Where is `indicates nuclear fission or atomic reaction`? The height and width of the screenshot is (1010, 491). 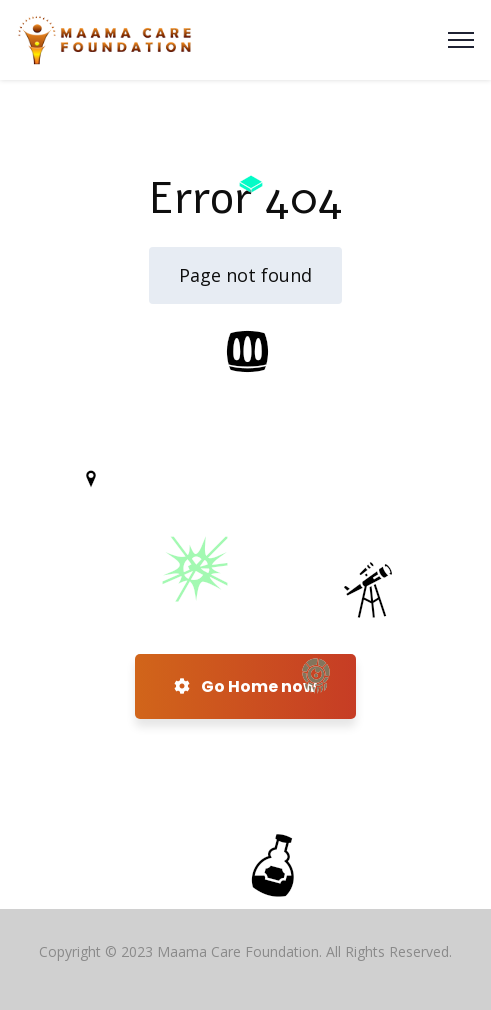 indicates nuclear fission or atomic reaction is located at coordinates (195, 569).